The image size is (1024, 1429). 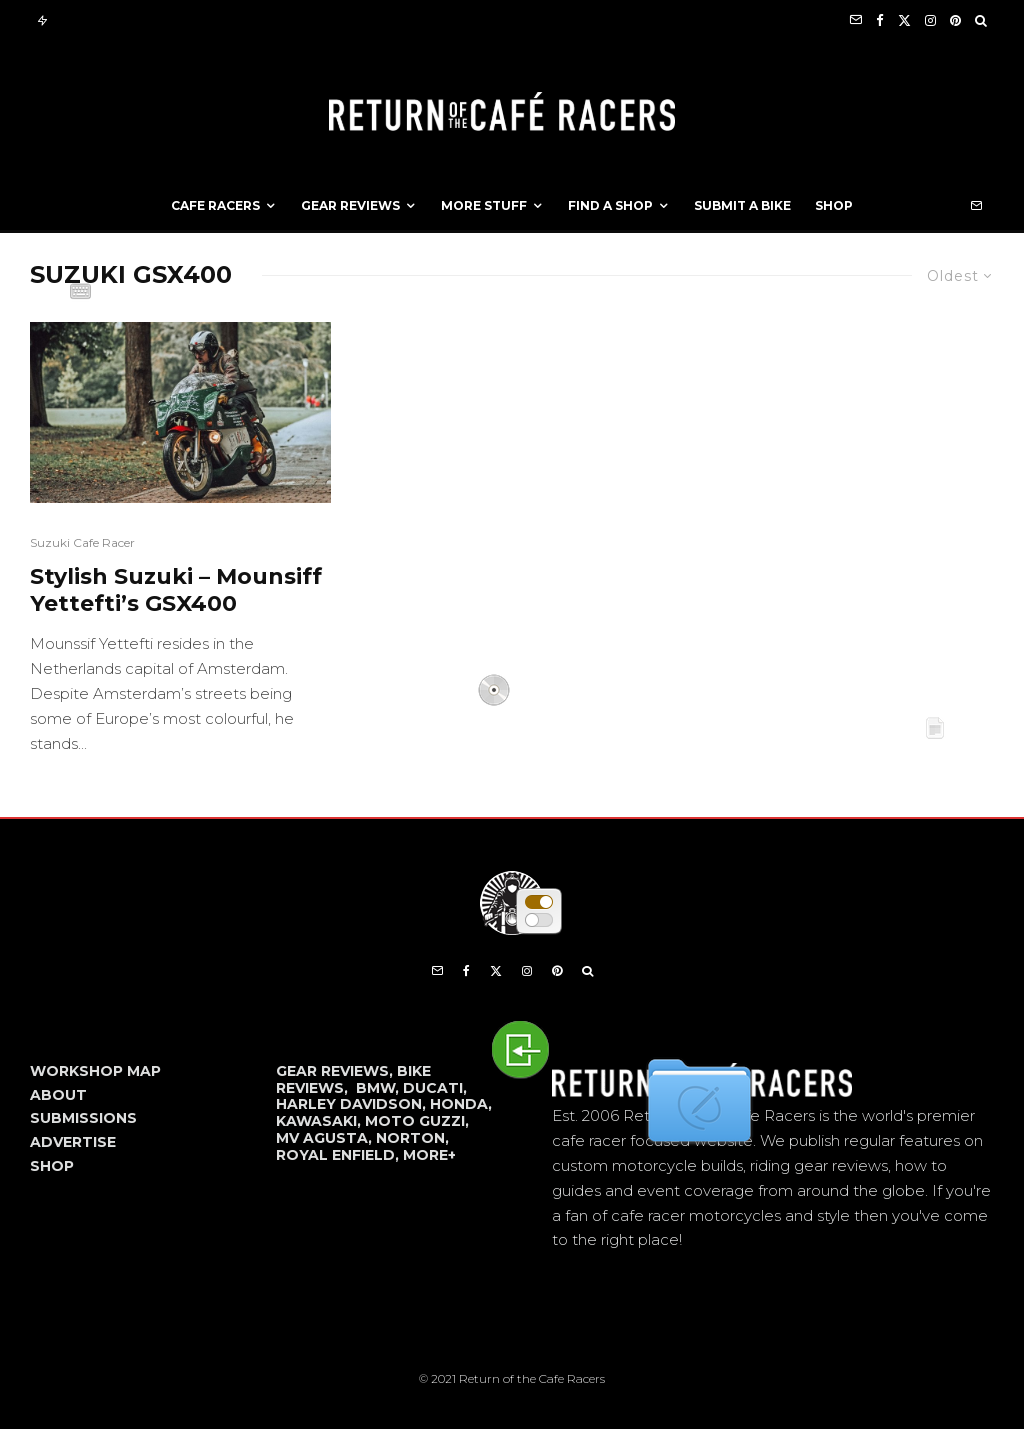 I want to click on open gnome tweaks to customize desktop settings, so click(x=539, y=911).